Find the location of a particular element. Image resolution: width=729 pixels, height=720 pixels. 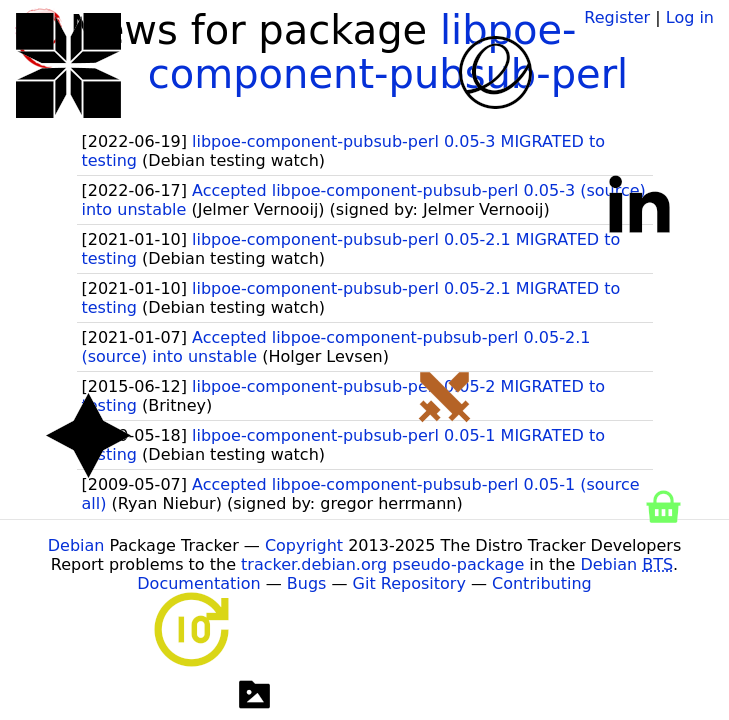

elementary OS branding logo is located at coordinates (495, 72).